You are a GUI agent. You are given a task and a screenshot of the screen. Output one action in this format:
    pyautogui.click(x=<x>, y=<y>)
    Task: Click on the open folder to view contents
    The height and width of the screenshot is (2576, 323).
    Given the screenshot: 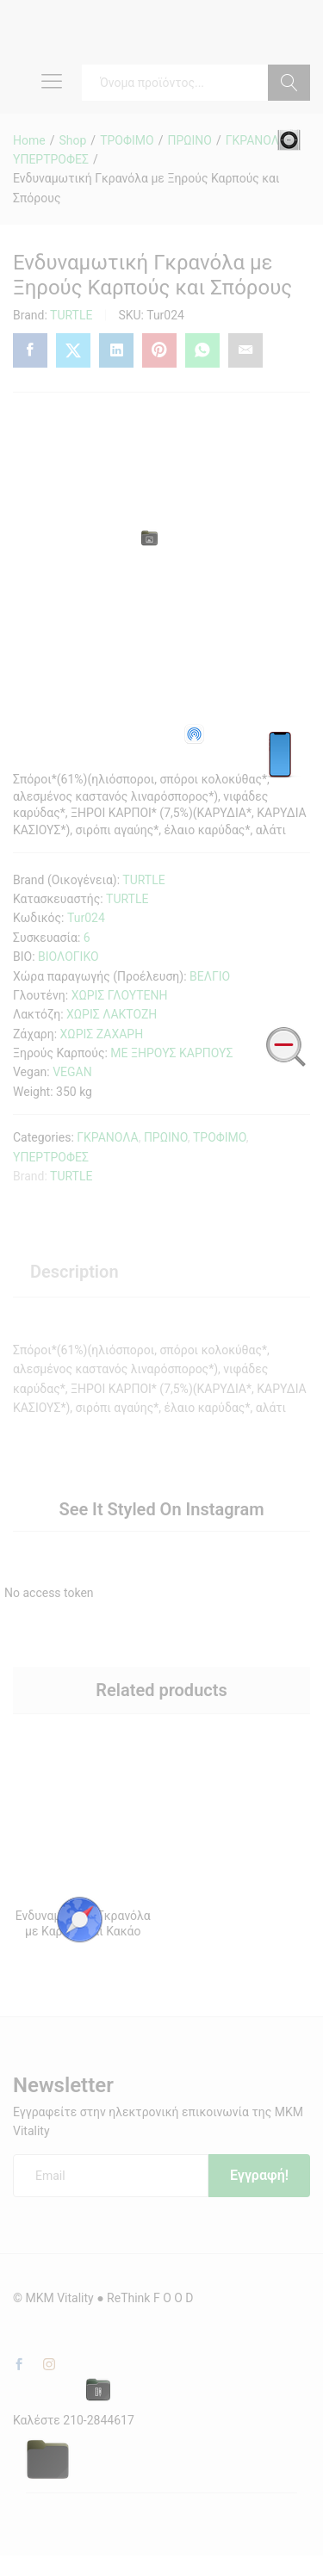 What is the action you would take?
    pyautogui.click(x=47, y=2459)
    